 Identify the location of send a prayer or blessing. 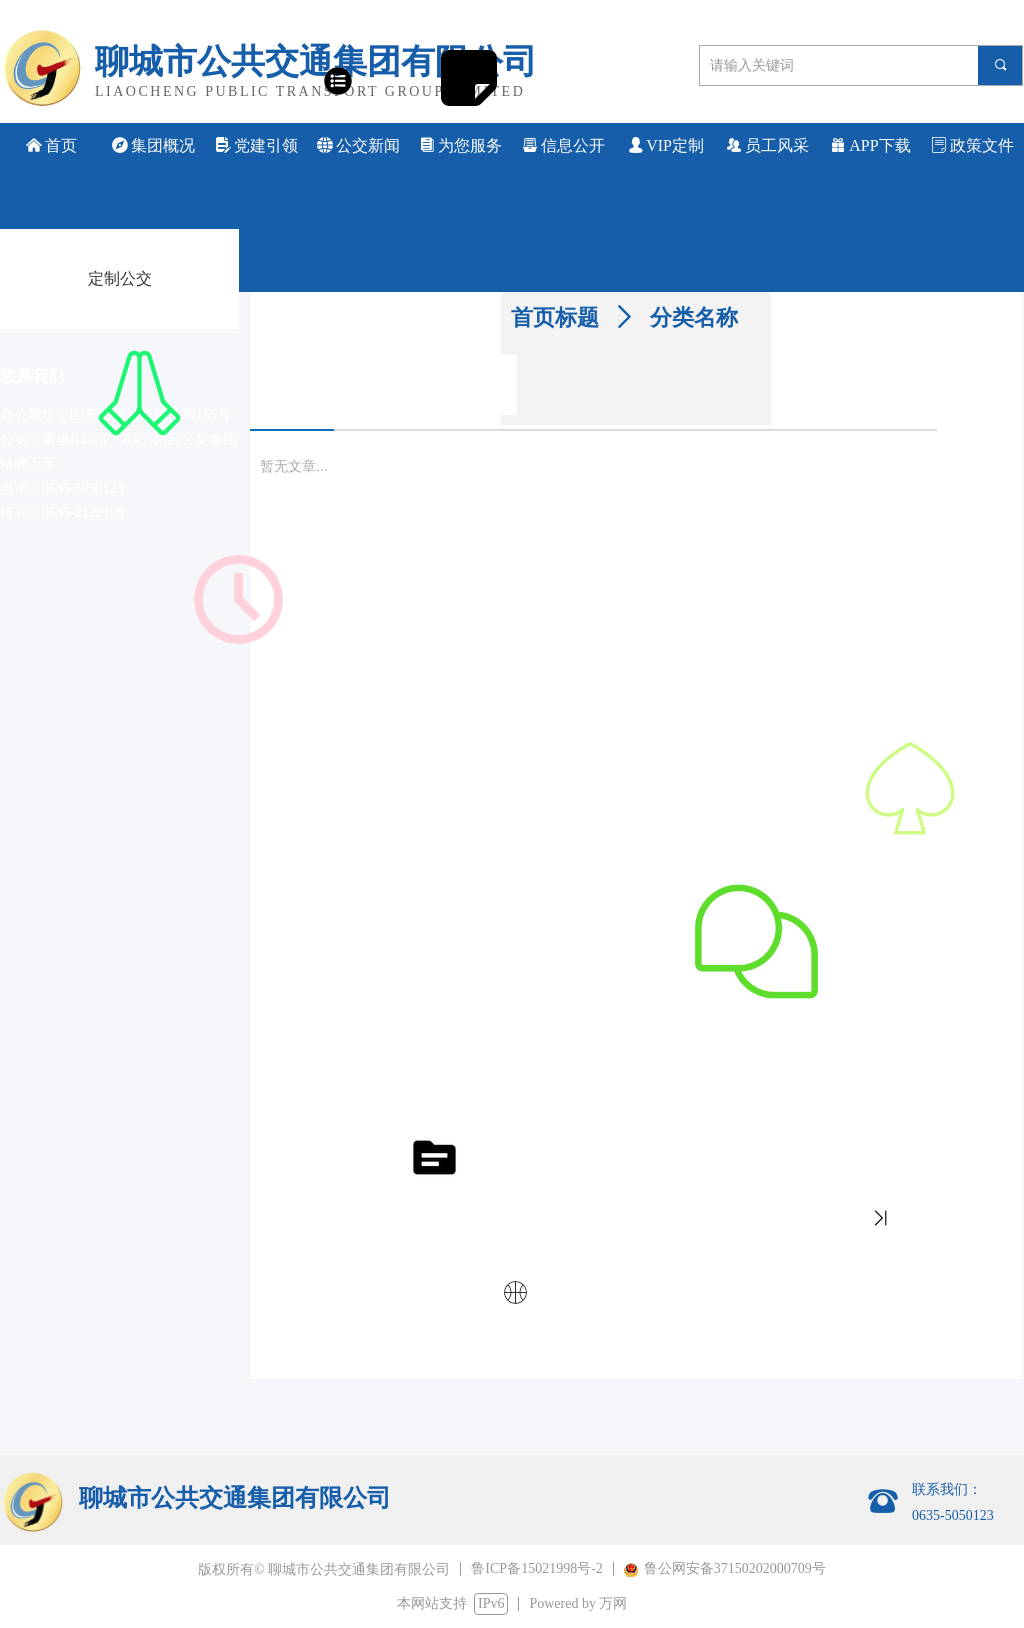
(139, 394).